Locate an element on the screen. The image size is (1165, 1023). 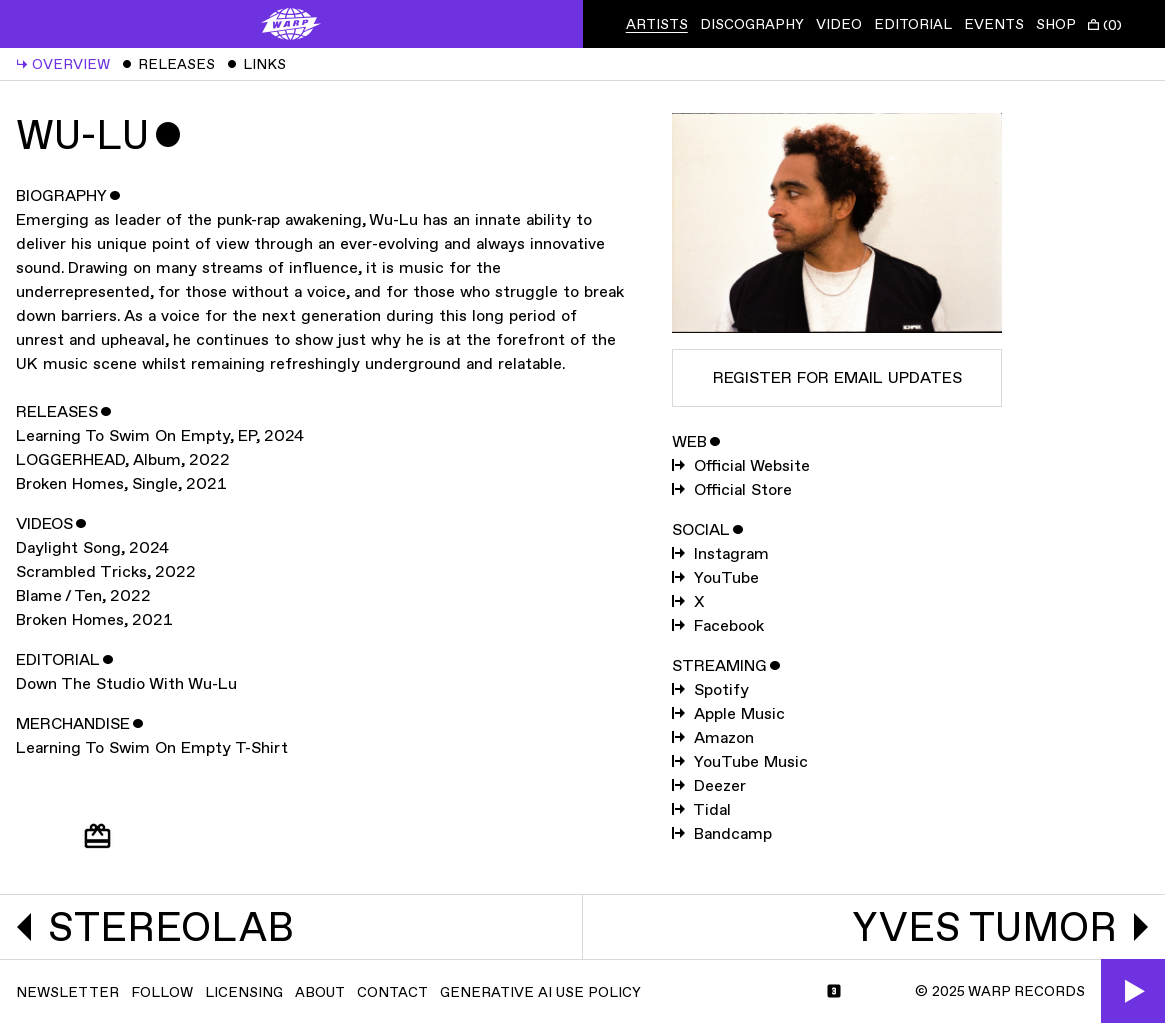
redeem a gift card or voucher is located at coordinates (97, 836).